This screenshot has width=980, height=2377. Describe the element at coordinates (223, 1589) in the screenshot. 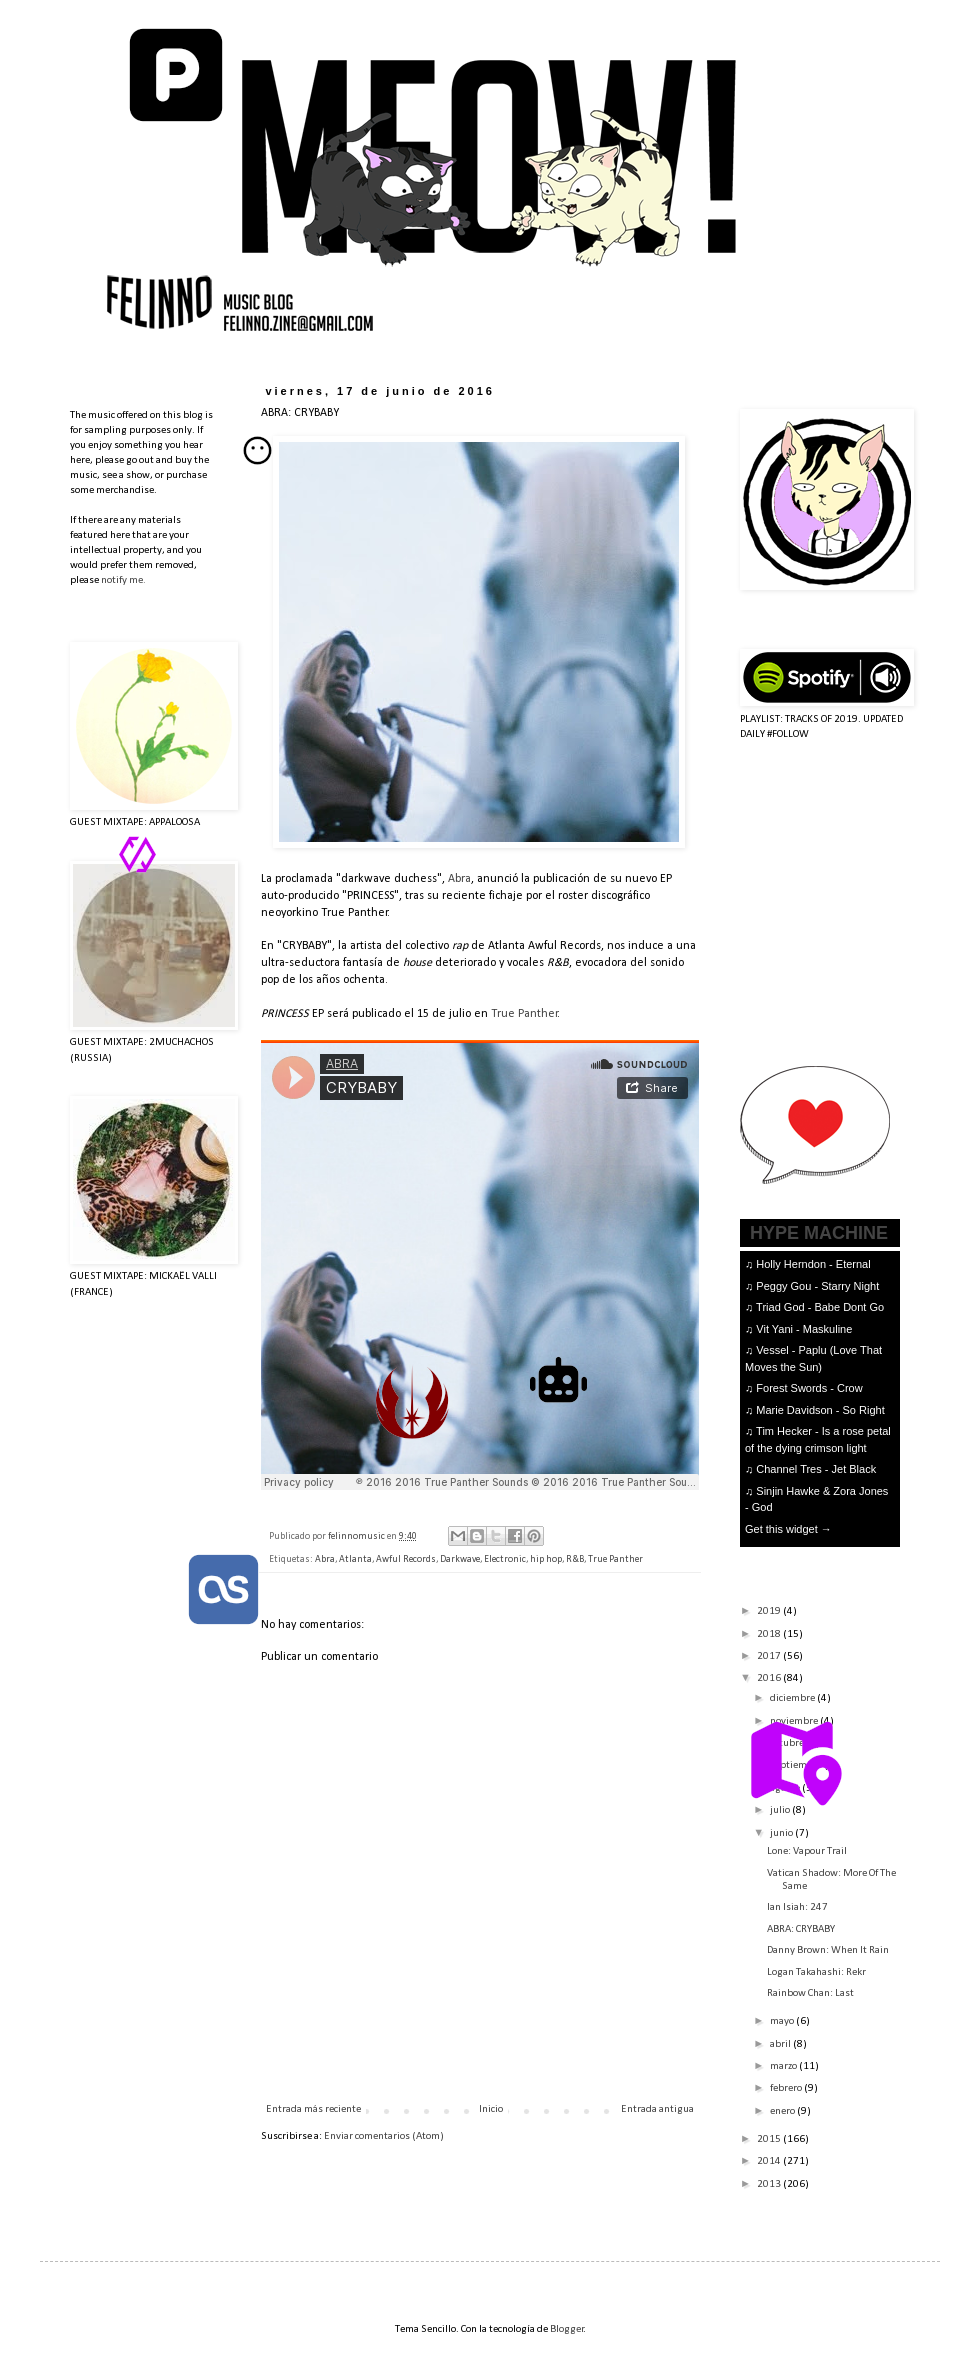

I see `open Last.fm app or profile` at that location.